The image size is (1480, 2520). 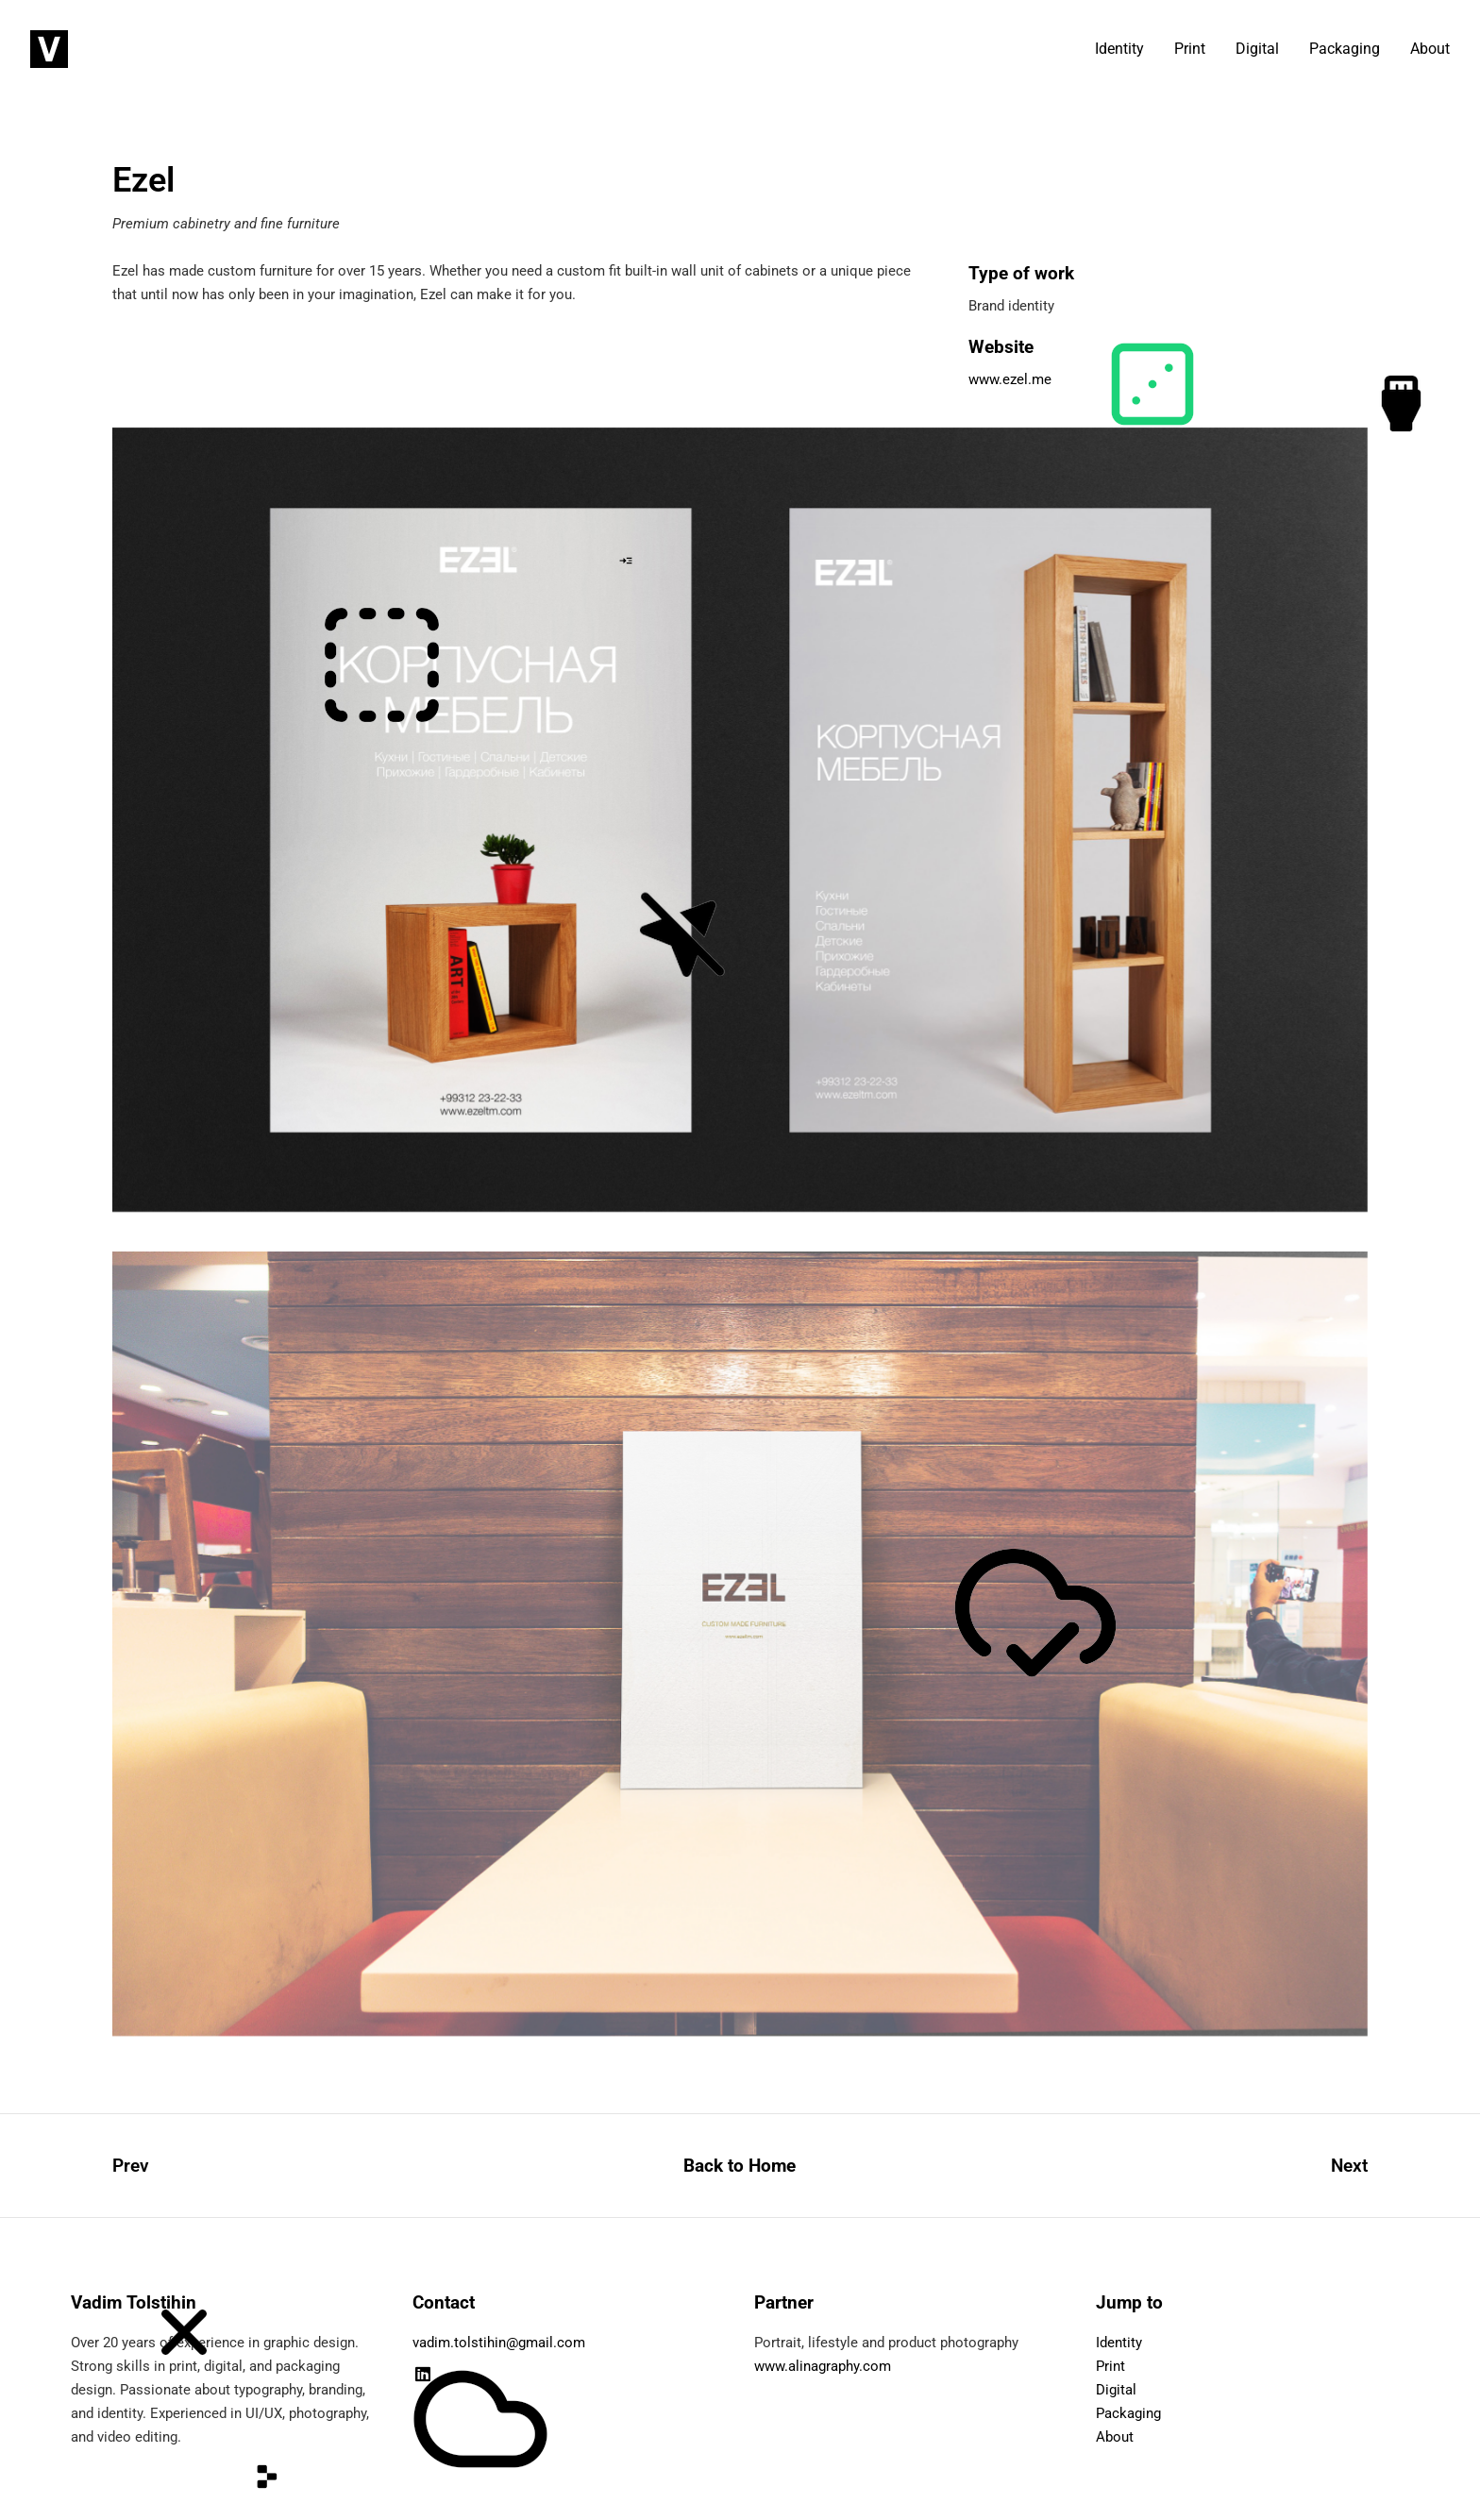 What do you see at coordinates (265, 2477) in the screenshot?
I see `open replit coding environment` at bounding box center [265, 2477].